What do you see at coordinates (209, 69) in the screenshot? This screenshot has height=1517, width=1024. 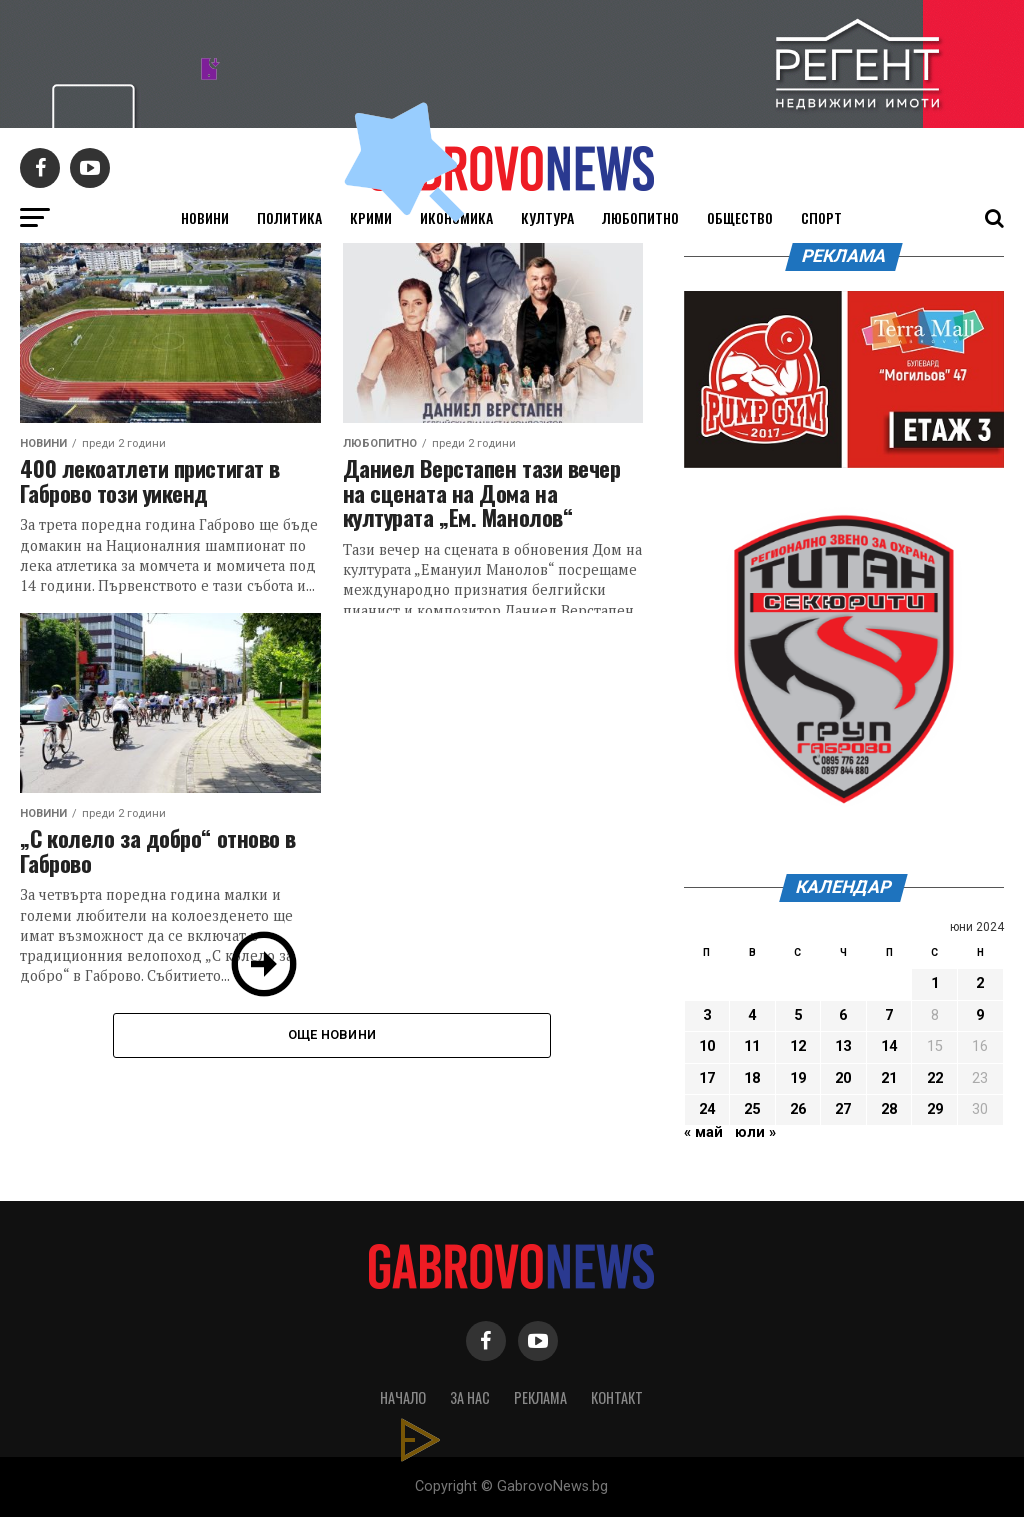 I see `download app to mobile device` at bounding box center [209, 69].